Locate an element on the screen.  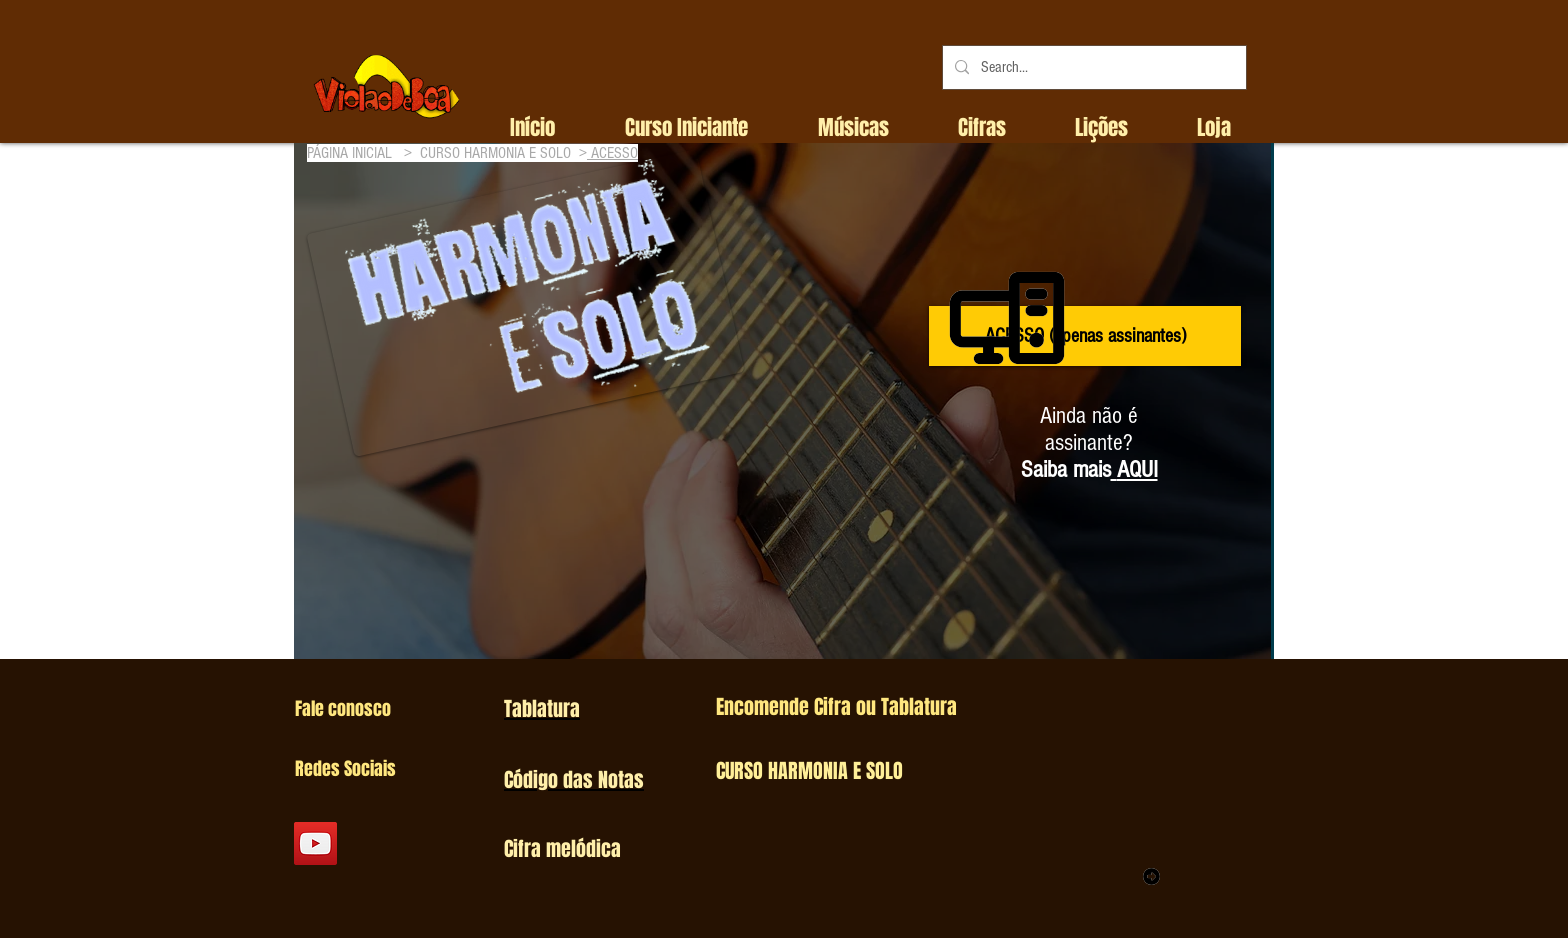
access desktop computer settings is located at coordinates (1007, 318).